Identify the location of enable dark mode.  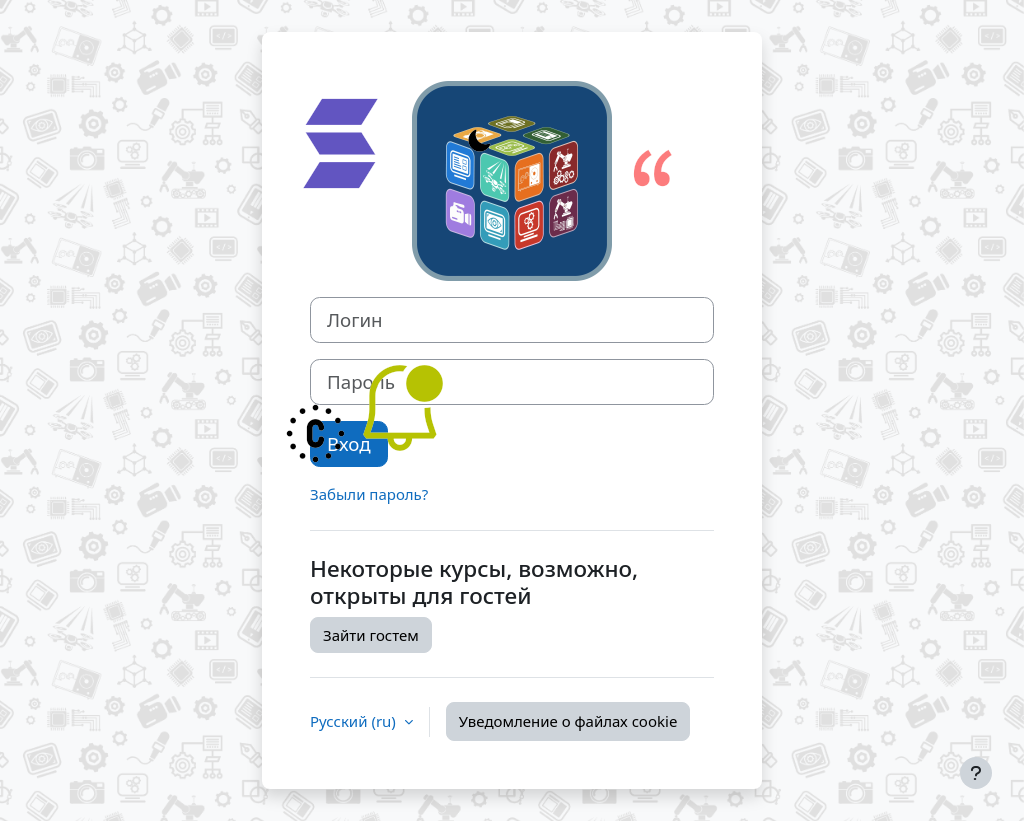
(479, 141).